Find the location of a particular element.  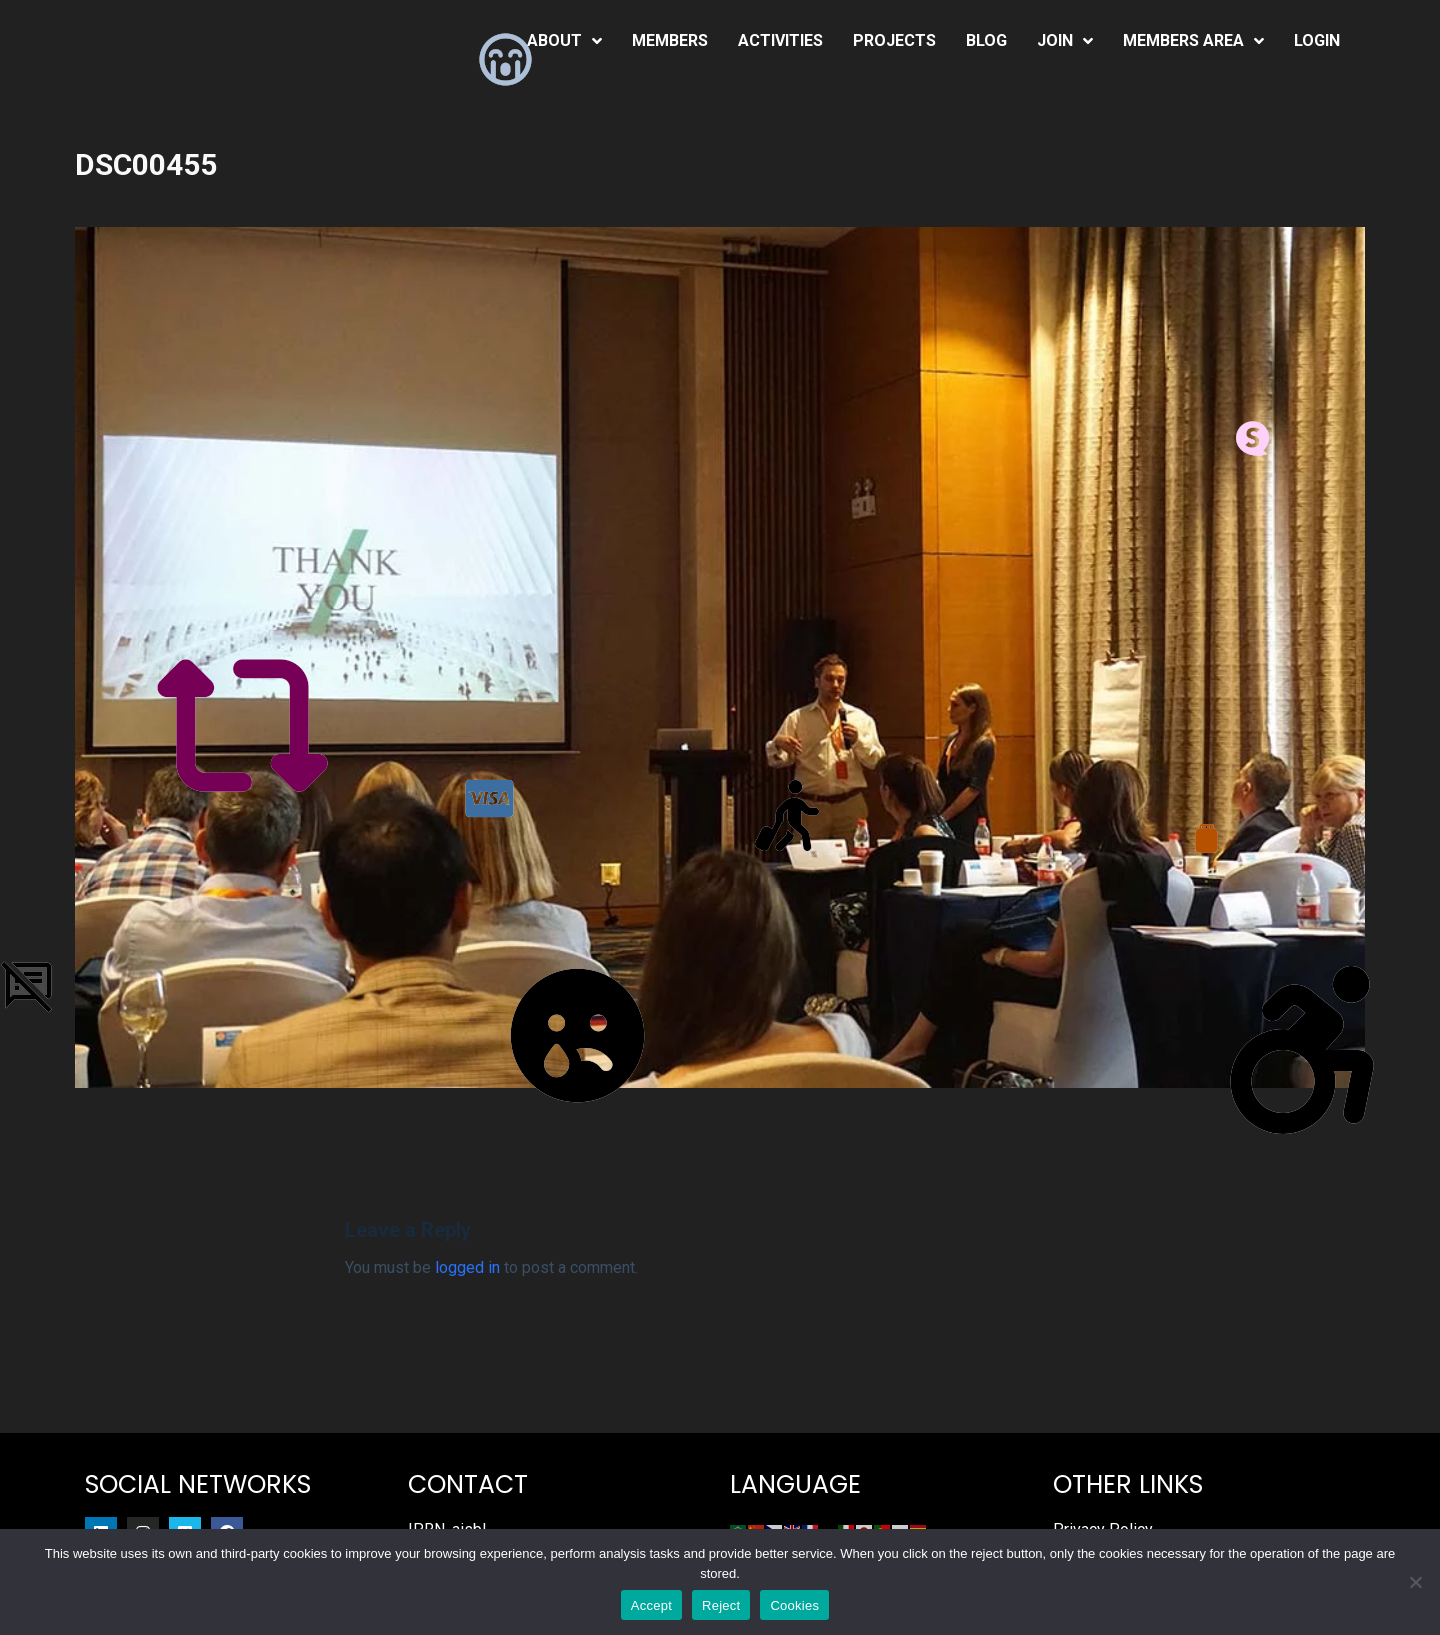

indicates travel or transportation section is located at coordinates (787, 815).